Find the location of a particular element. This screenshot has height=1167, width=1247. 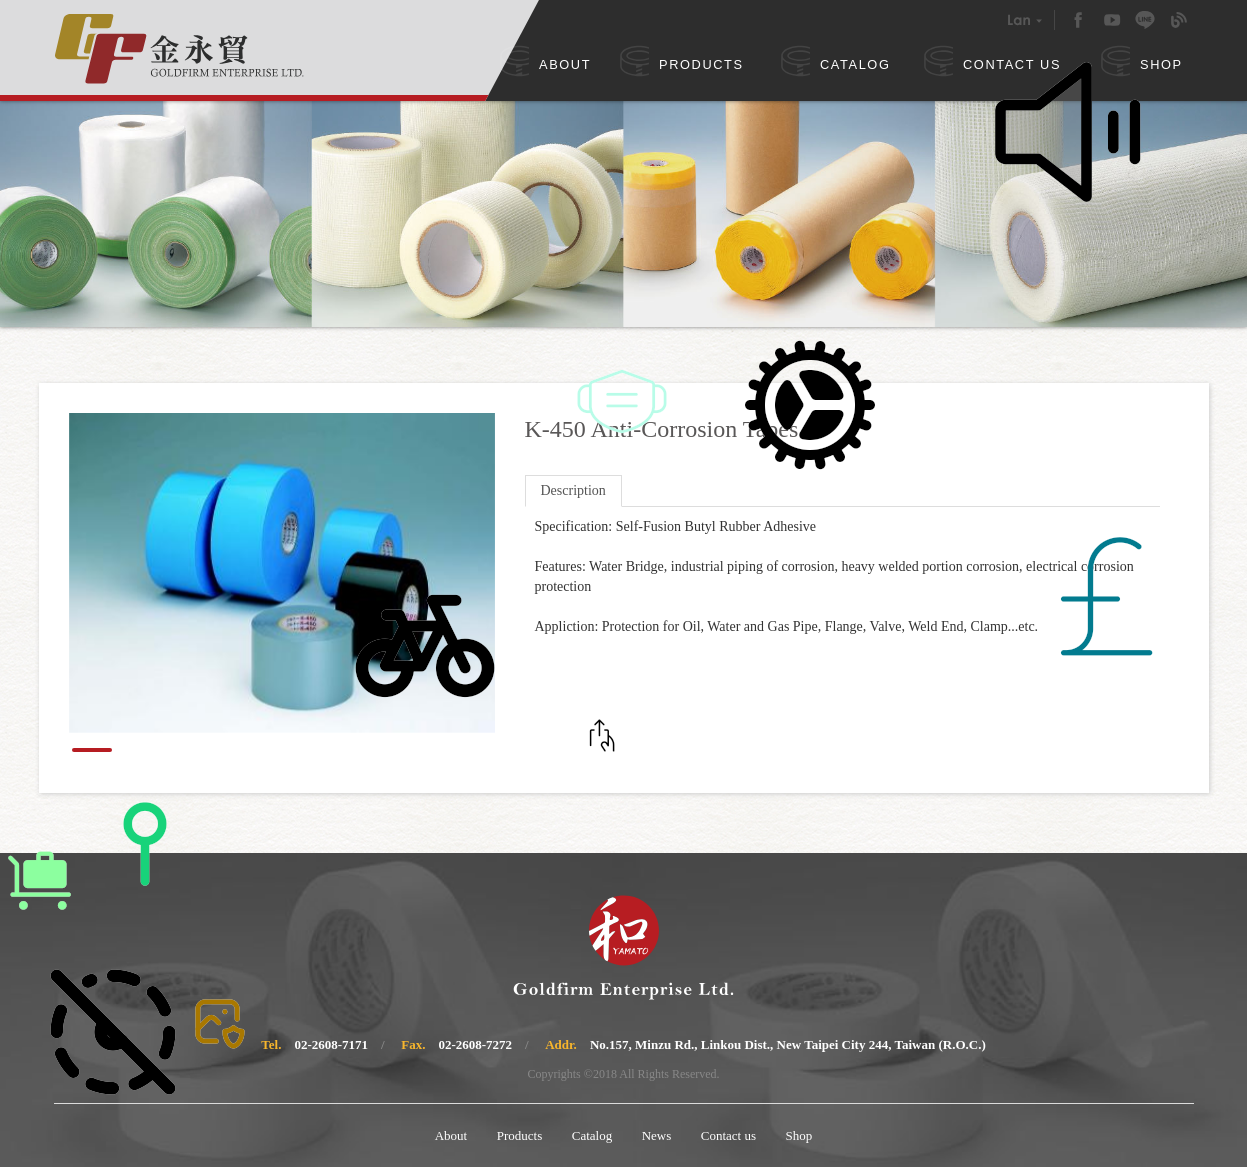

mark a location on the map is located at coordinates (145, 844).